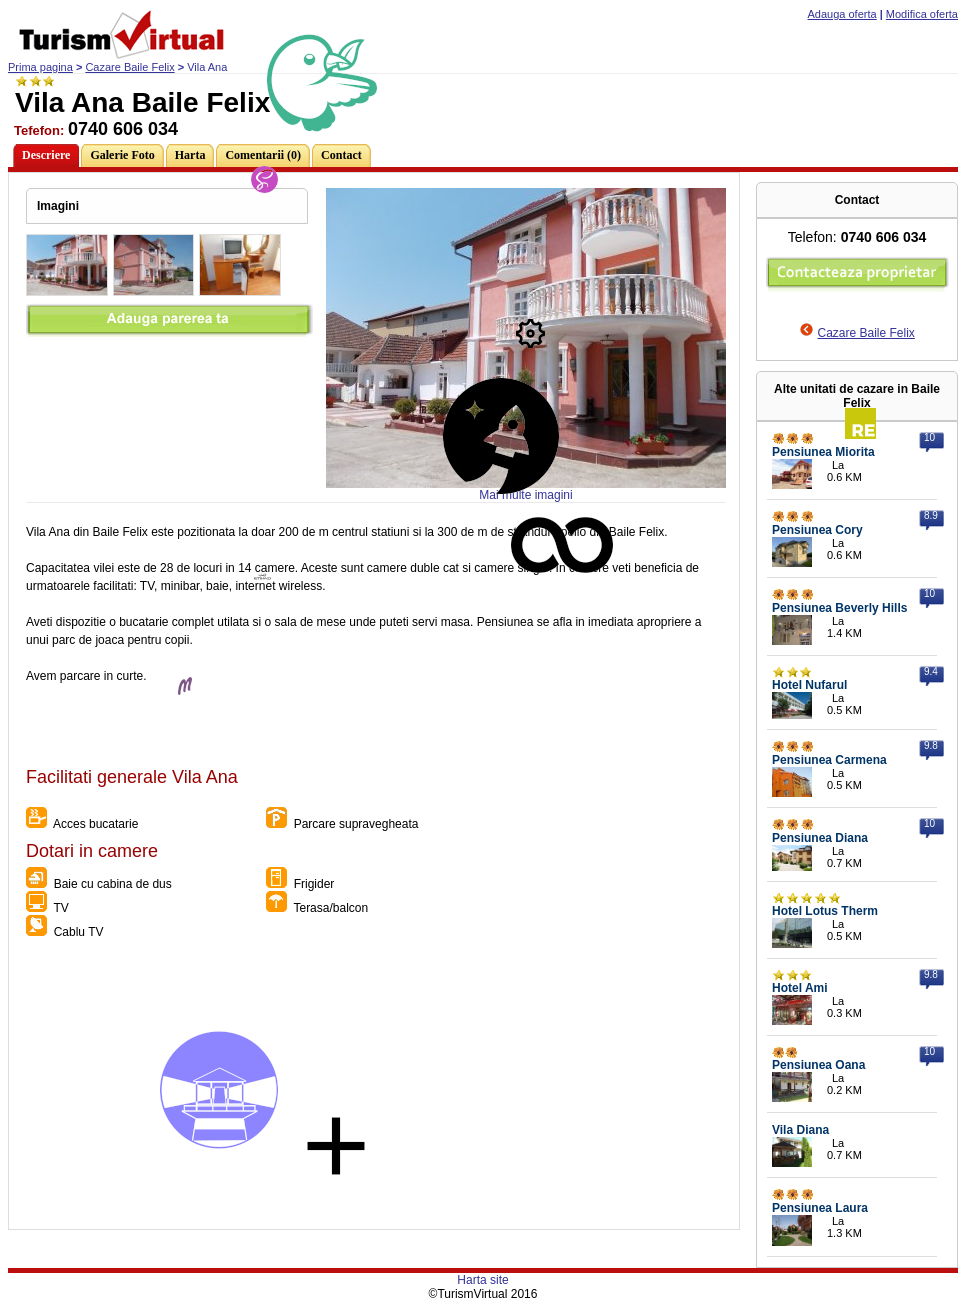  What do you see at coordinates (264, 179) in the screenshot?
I see `sass css preprocessor logo` at bounding box center [264, 179].